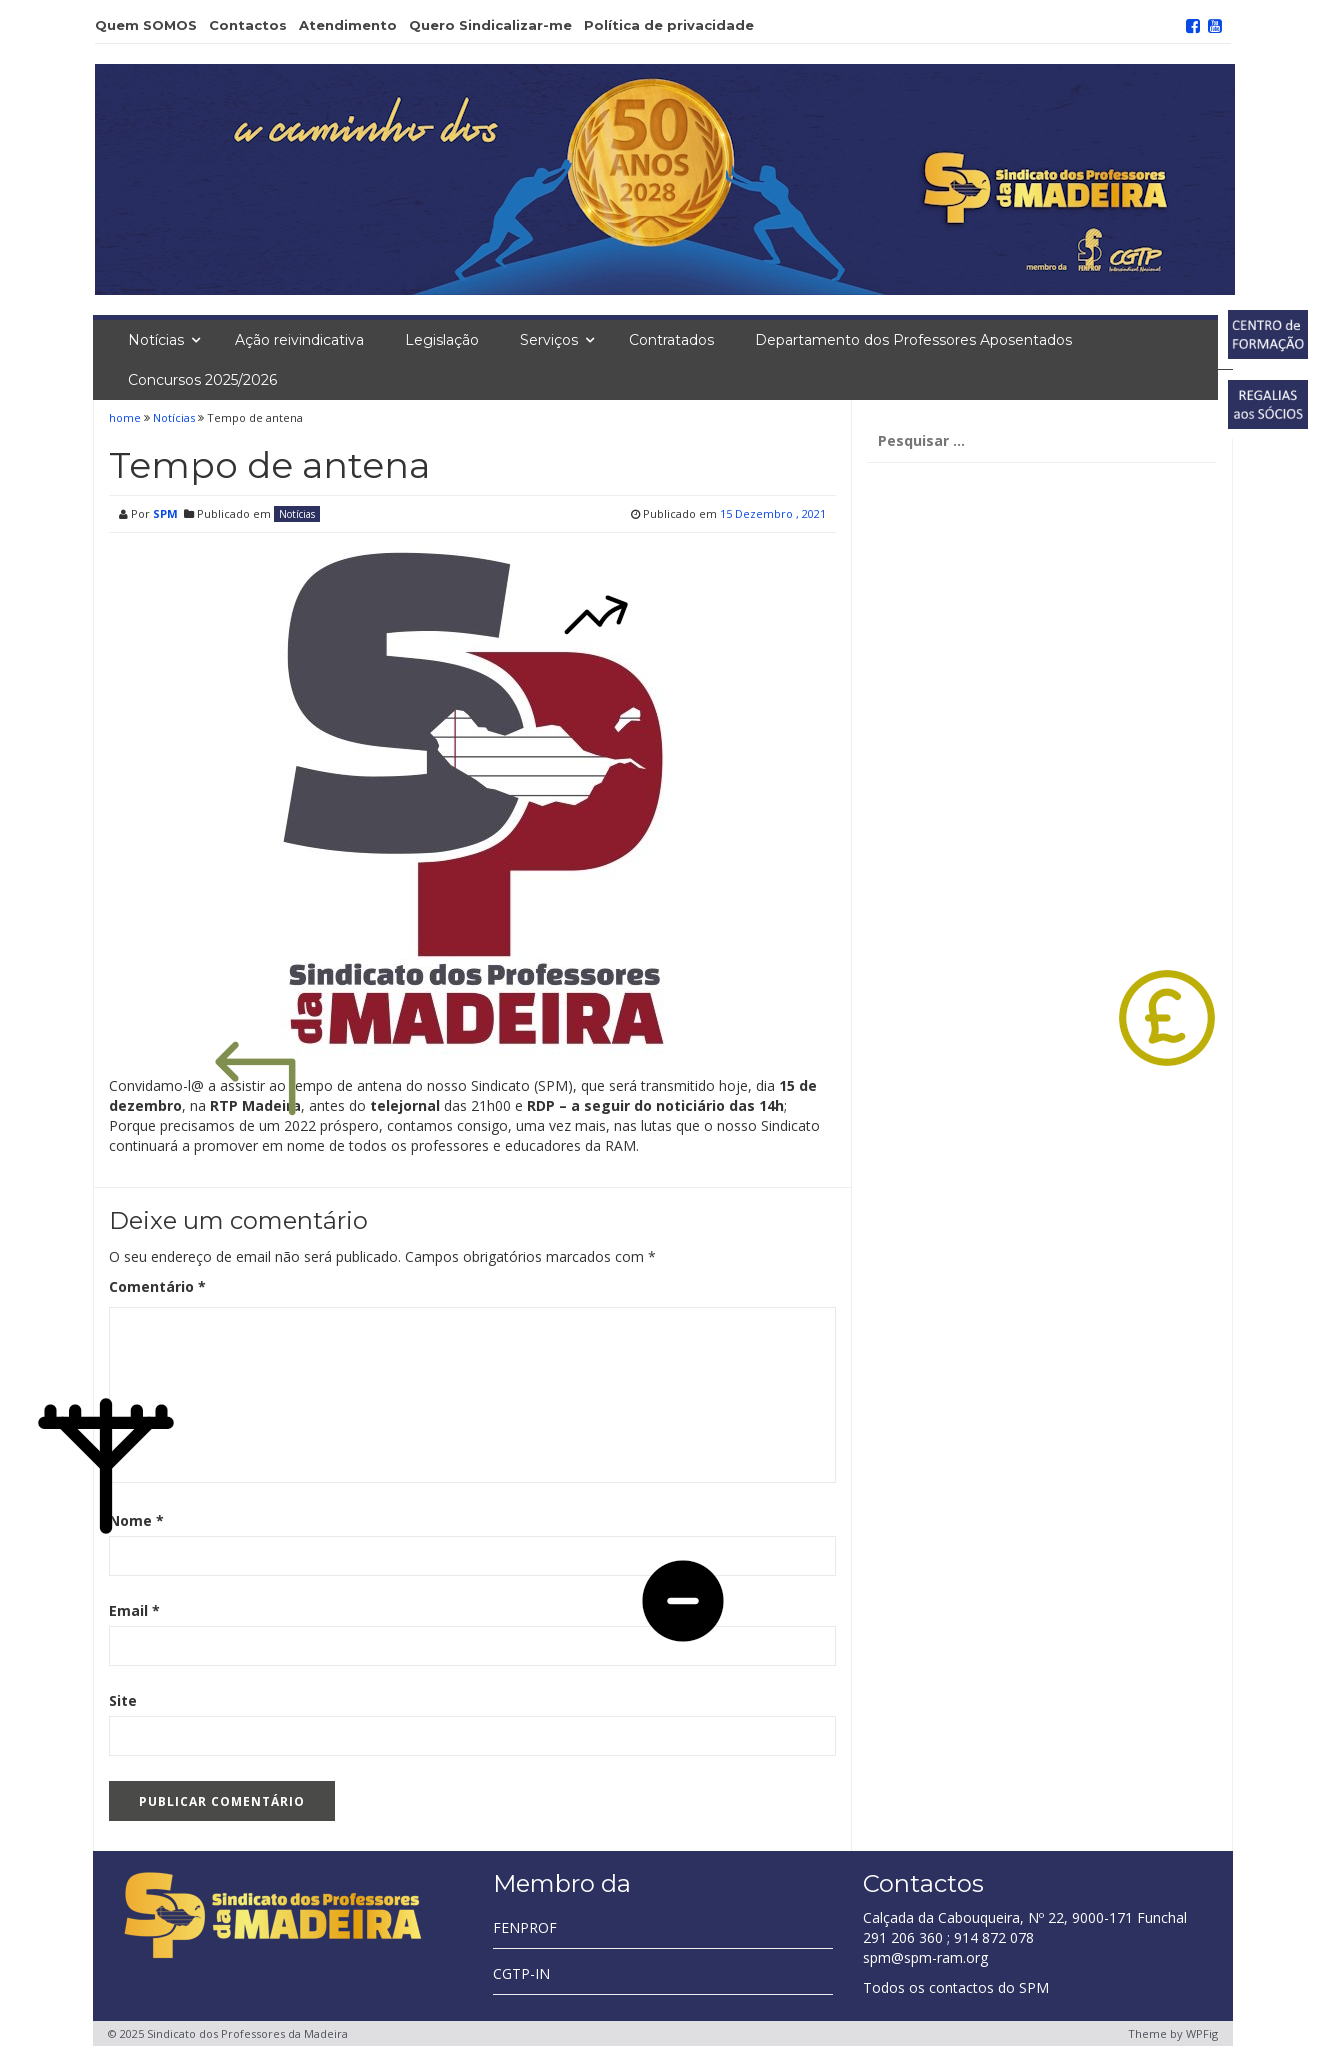 Image resolution: width=1325 pixels, height=2046 pixels. Describe the element at coordinates (596, 614) in the screenshot. I see `view trending or popular content` at that location.